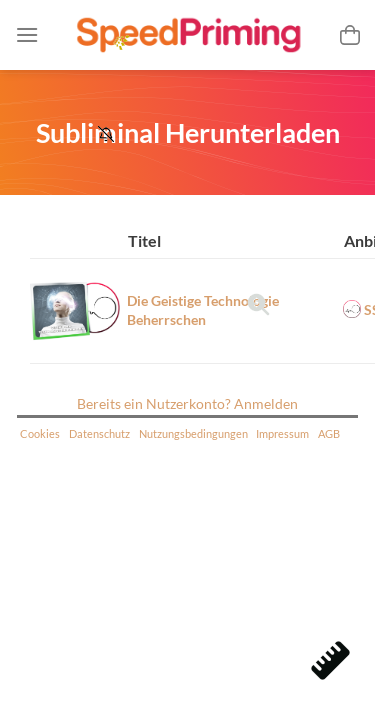 This screenshot has height=720, width=375. Describe the element at coordinates (258, 304) in the screenshot. I see `search for prices or financial information` at that location.